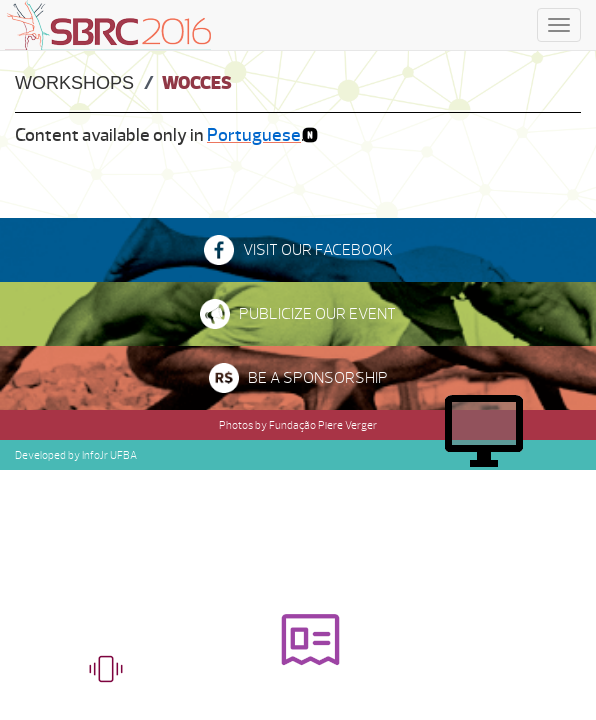 This screenshot has width=596, height=720. What do you see at coordinates (310, 135) in the screenshot?
I see `indicates an item starting with the letter N` at bounding box center [310, 135].